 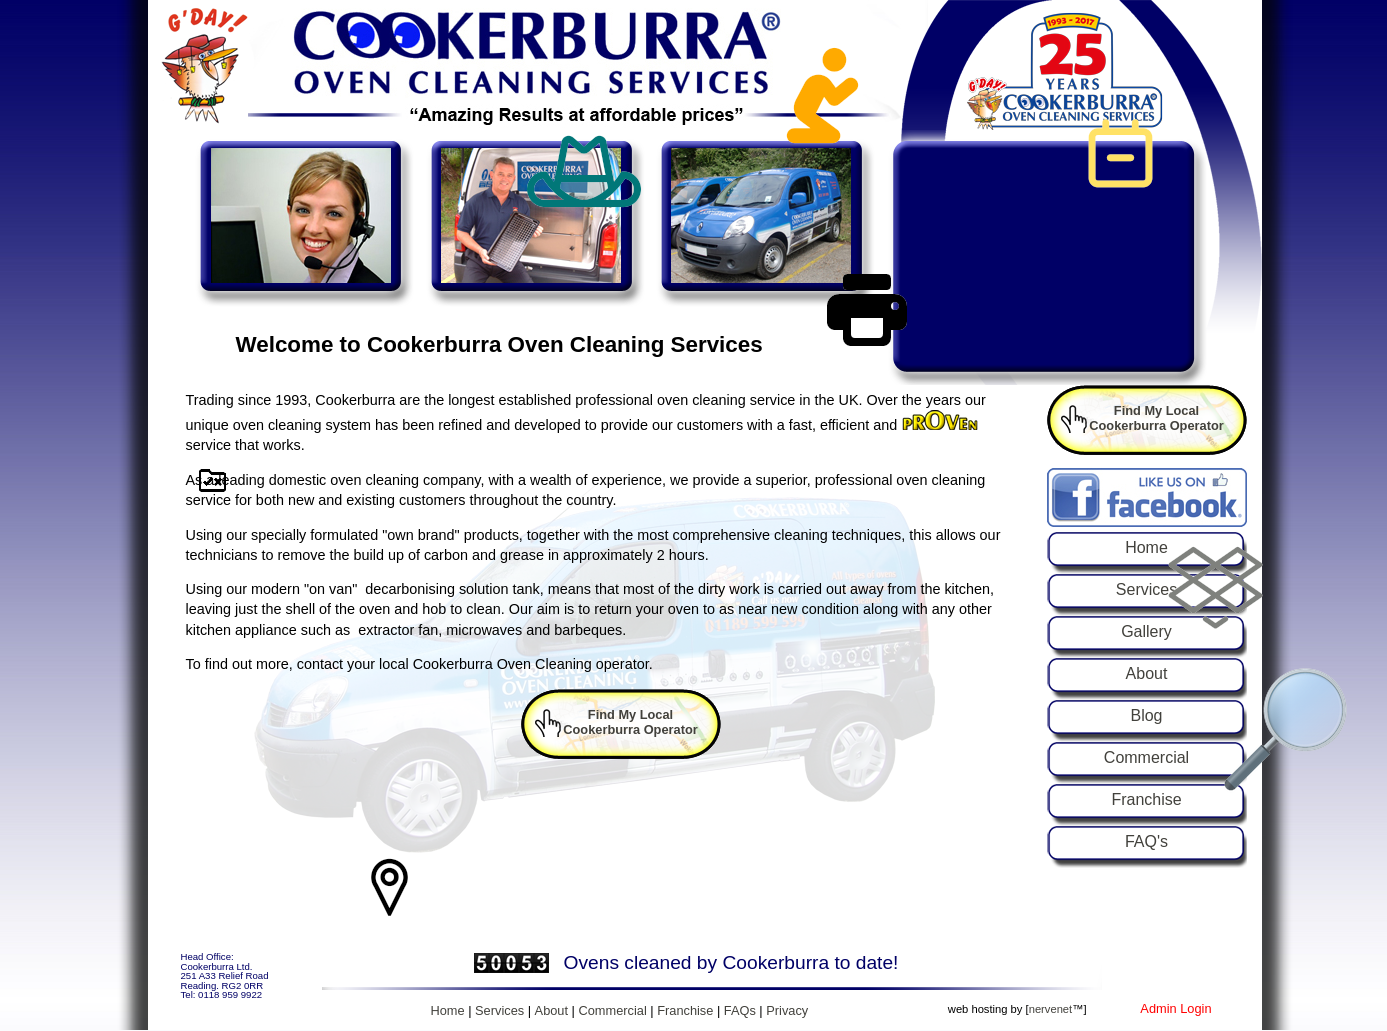 What do you see at coordinates (867, 310) in the screenshot?
I see `print this document` at bounding box center [867, 310].